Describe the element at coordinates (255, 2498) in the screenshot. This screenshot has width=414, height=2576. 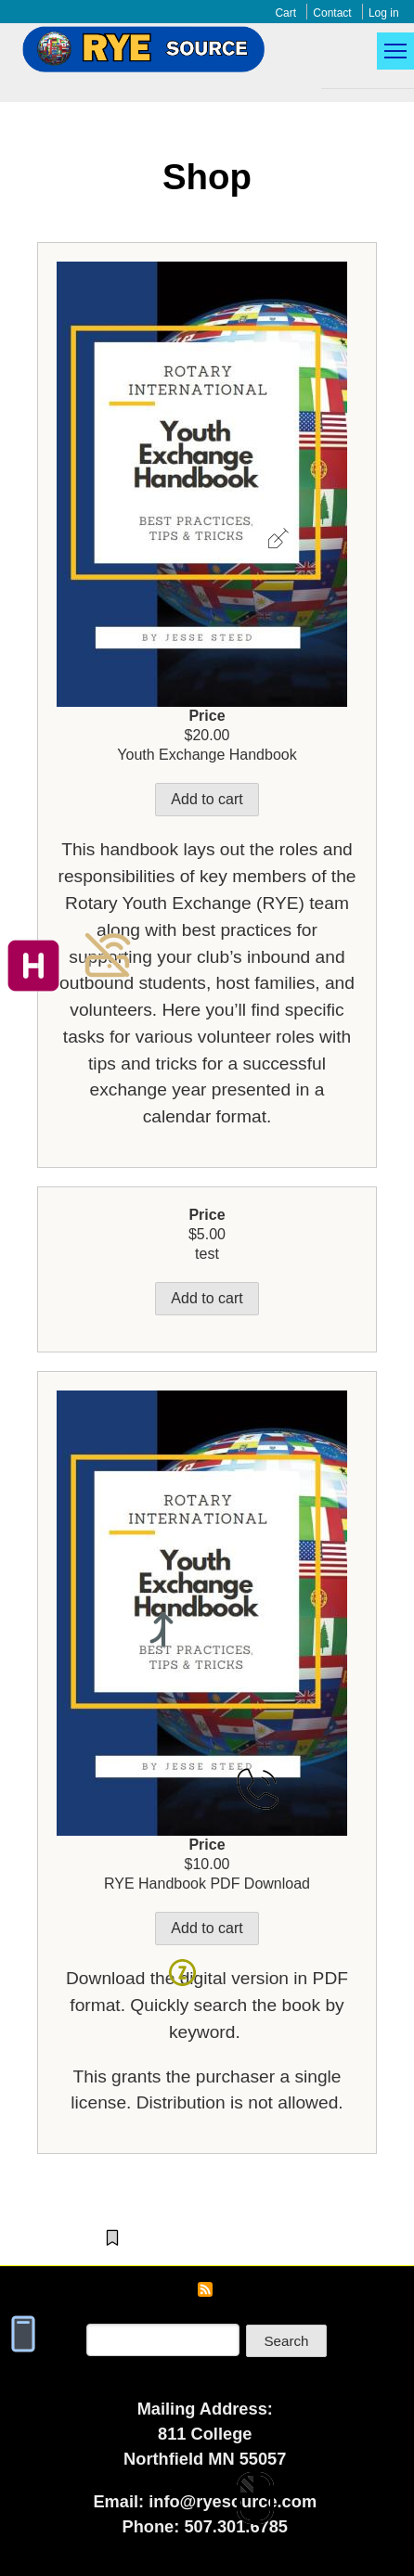
I see `left mouse button click action` at that location.